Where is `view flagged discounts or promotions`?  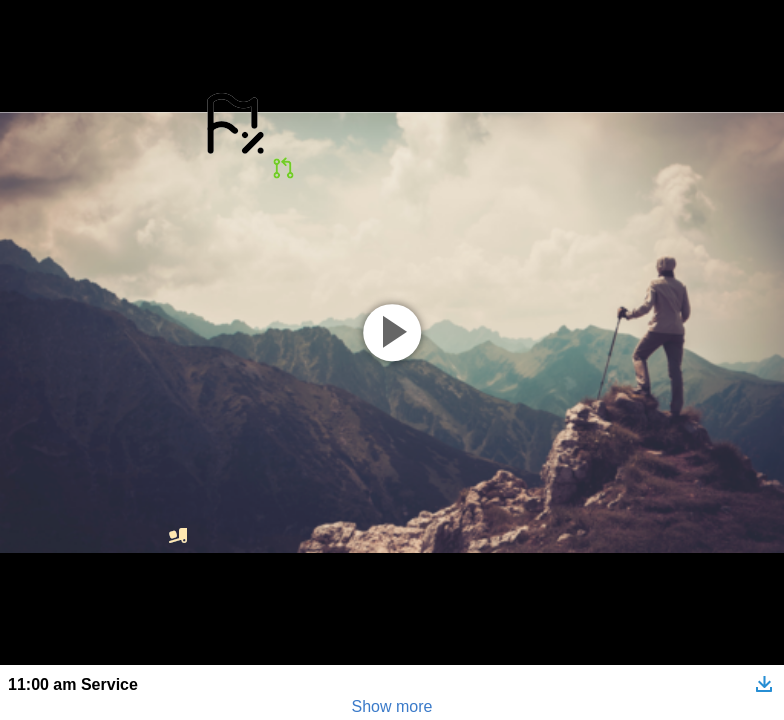
view flagged discounts or promotions is located at coordinates (232, 122).